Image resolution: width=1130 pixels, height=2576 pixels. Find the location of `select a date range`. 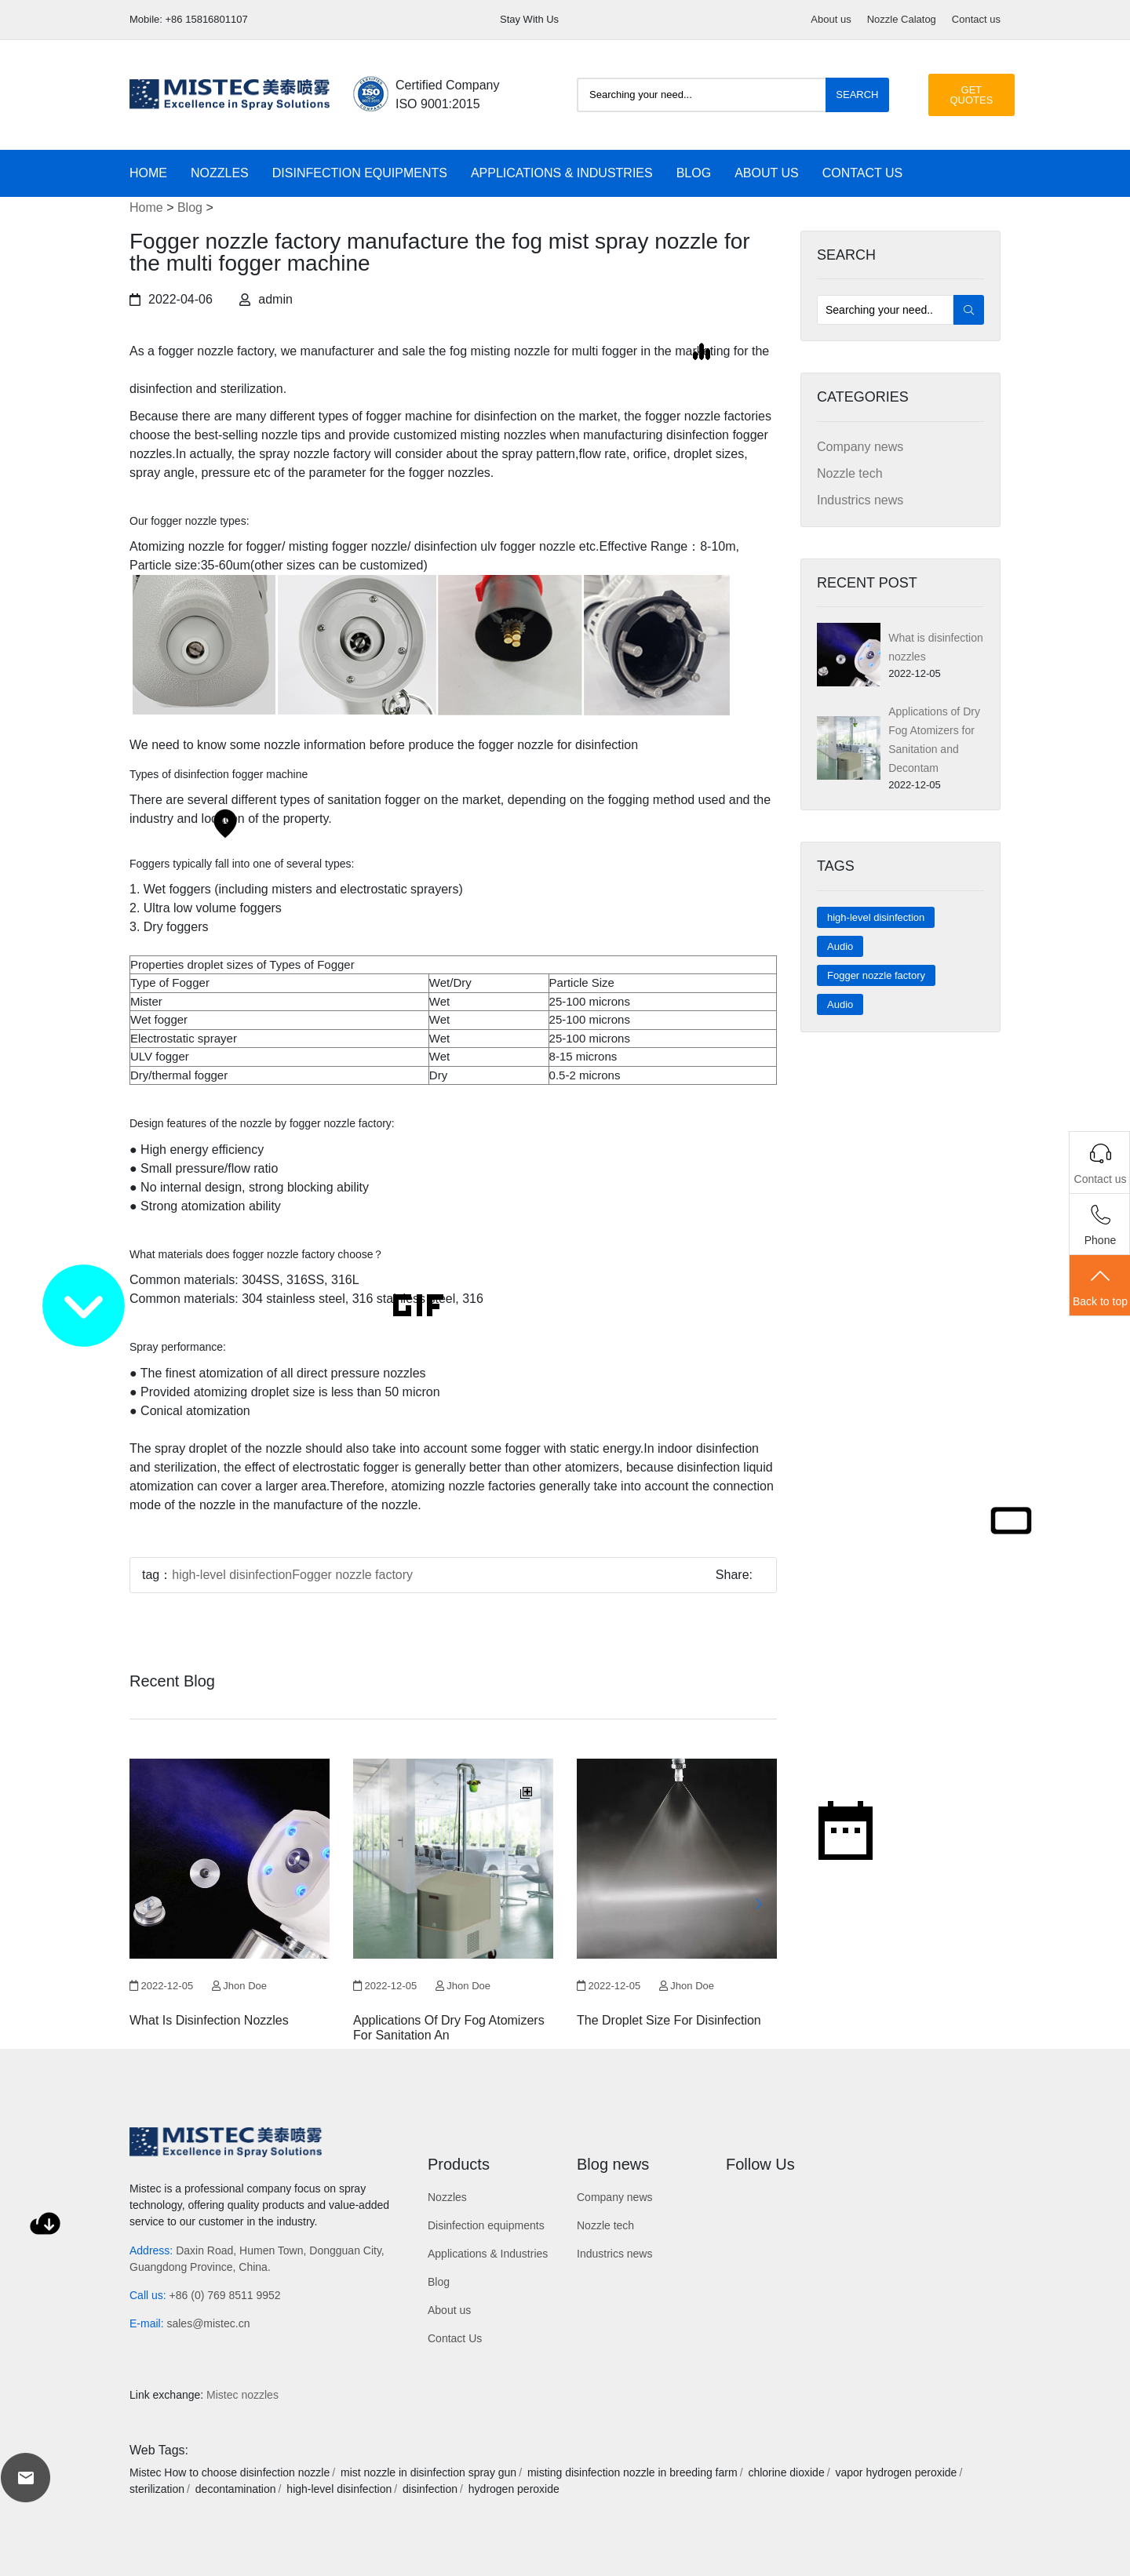

select a date range is located at coordinates (845, 1830).